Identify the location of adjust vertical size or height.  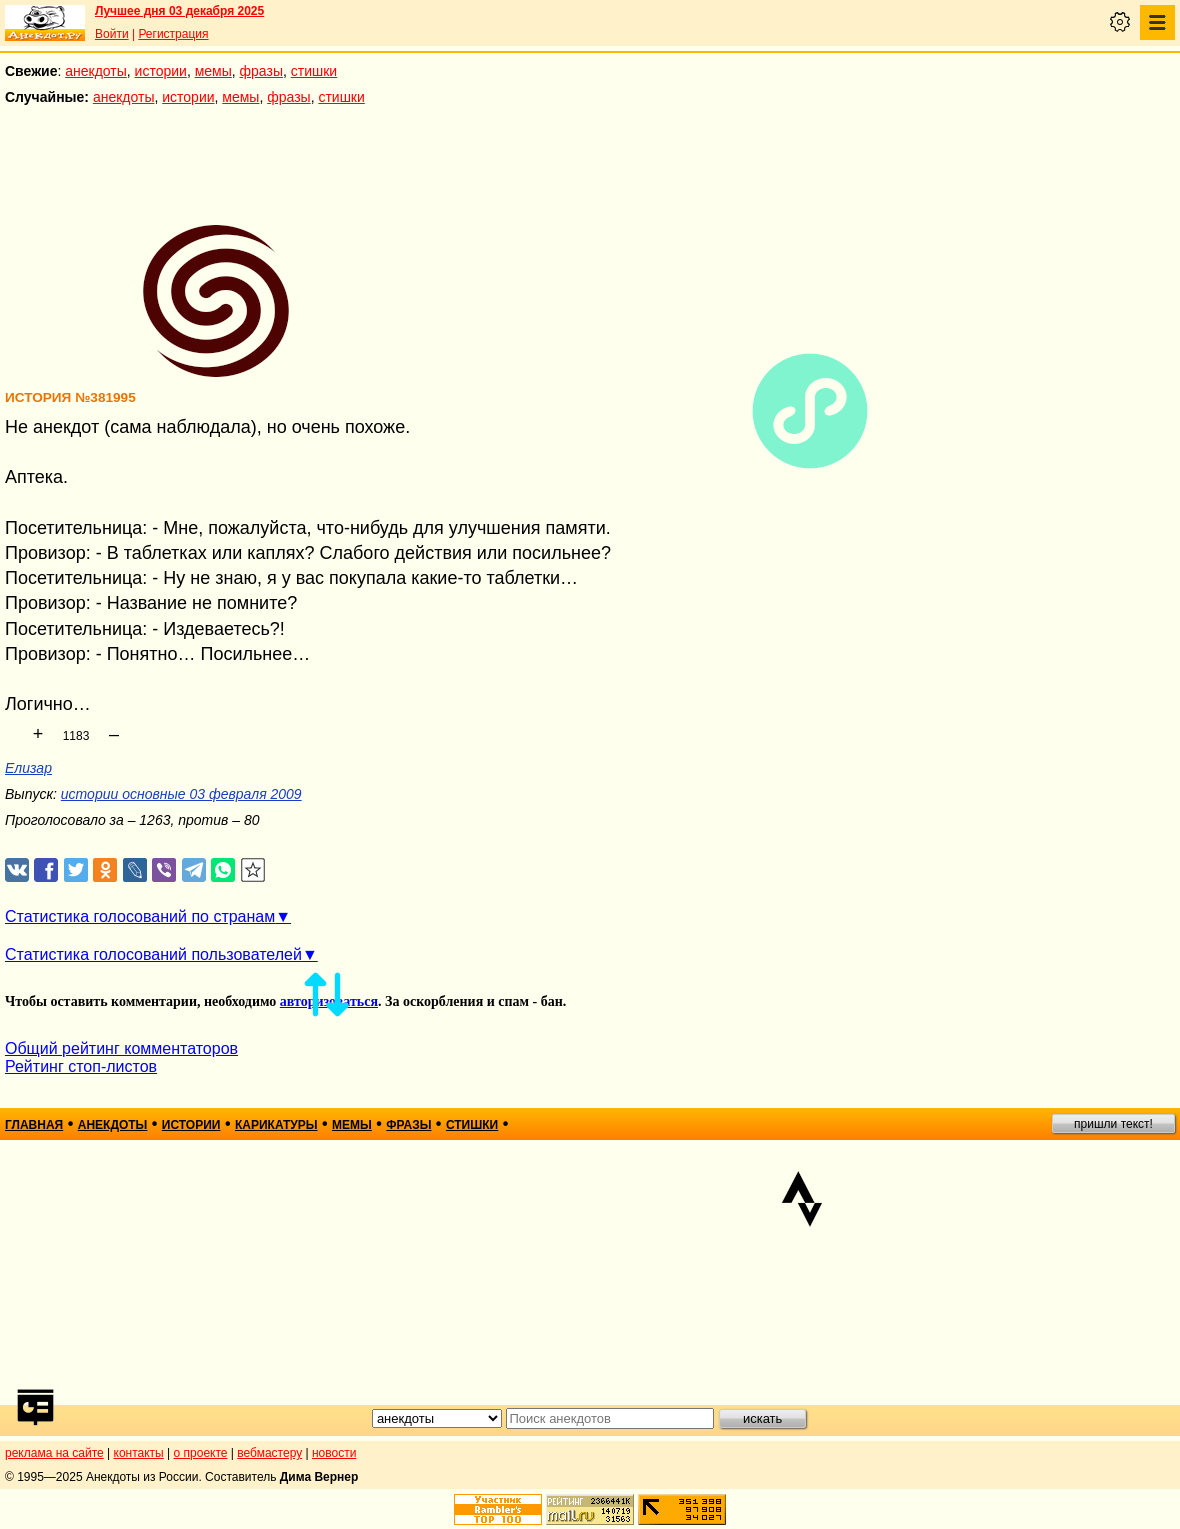
(326, 994).